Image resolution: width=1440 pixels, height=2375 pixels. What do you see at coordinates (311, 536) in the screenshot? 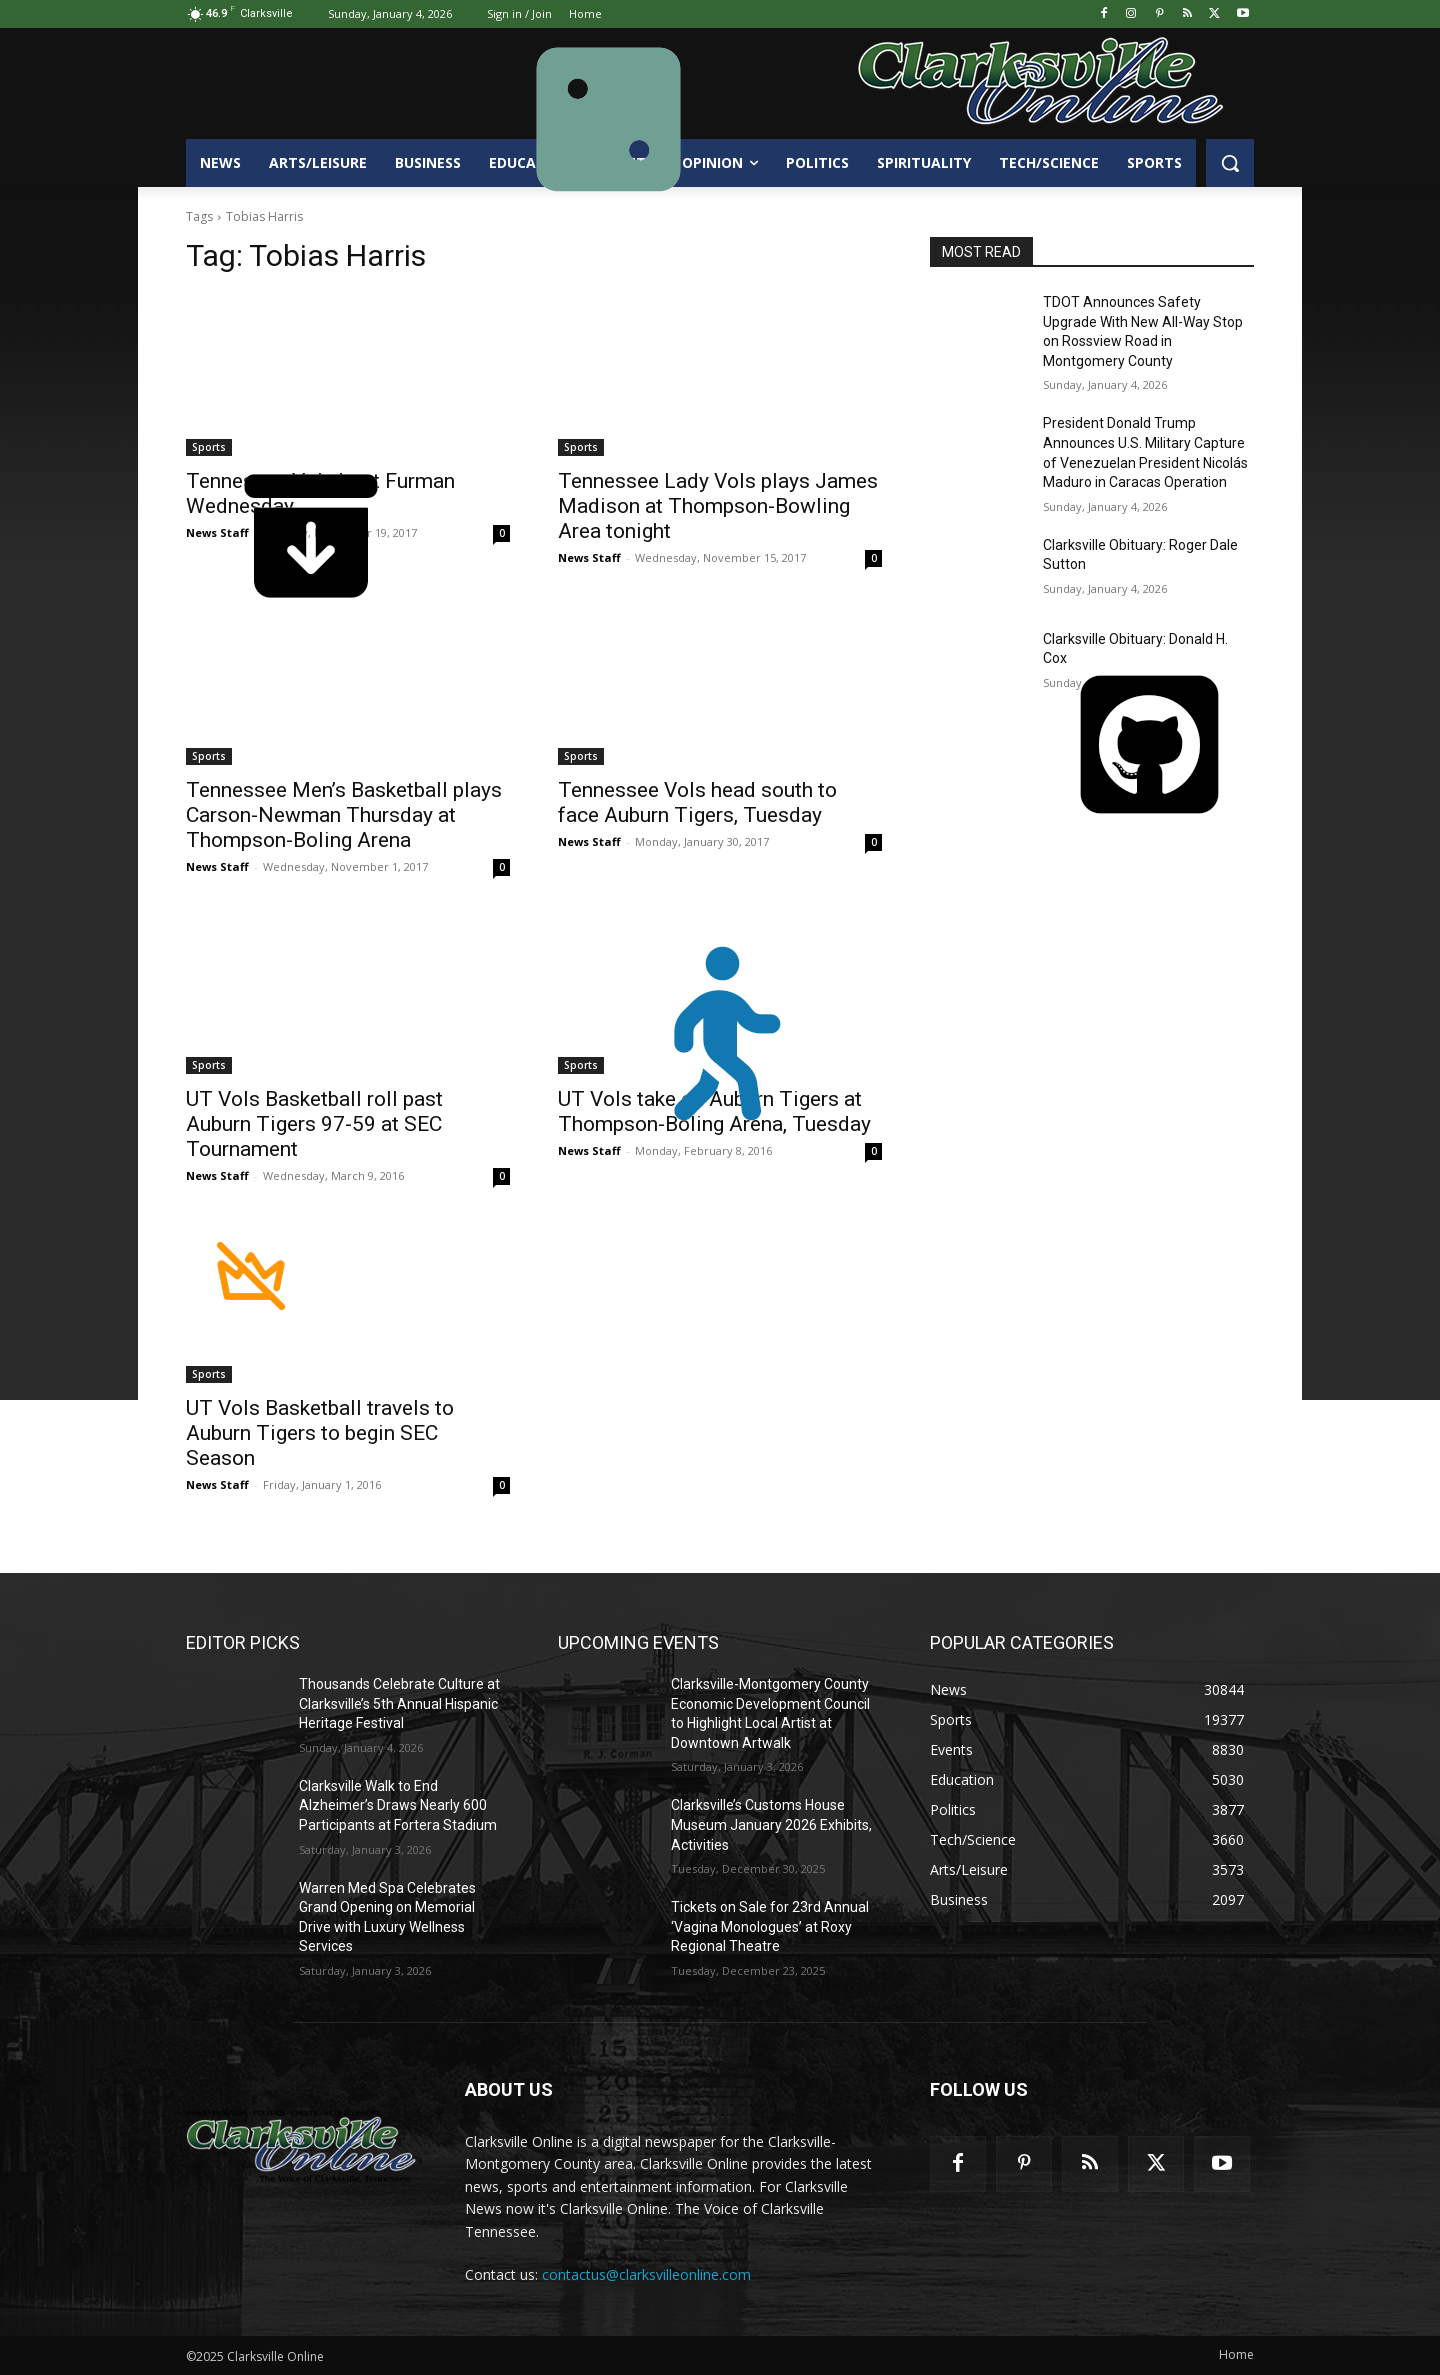
I see `archive selected item` at bounding box center [311, 536].